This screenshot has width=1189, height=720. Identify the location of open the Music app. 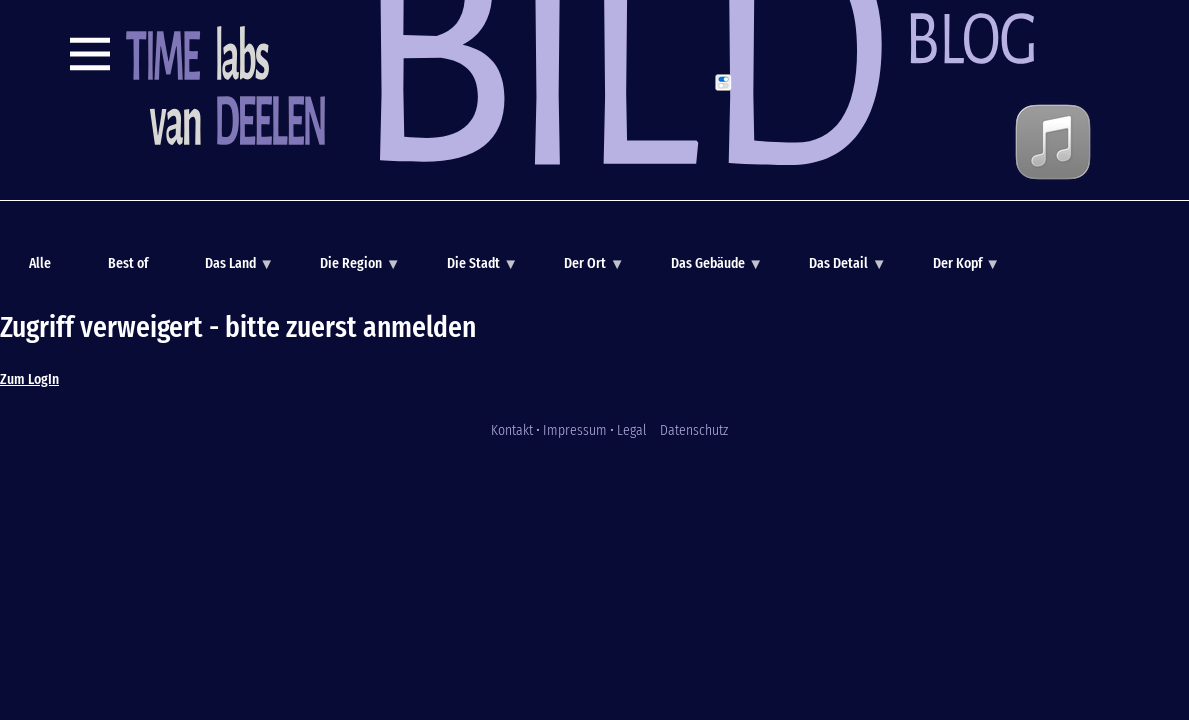
(1053, 142).